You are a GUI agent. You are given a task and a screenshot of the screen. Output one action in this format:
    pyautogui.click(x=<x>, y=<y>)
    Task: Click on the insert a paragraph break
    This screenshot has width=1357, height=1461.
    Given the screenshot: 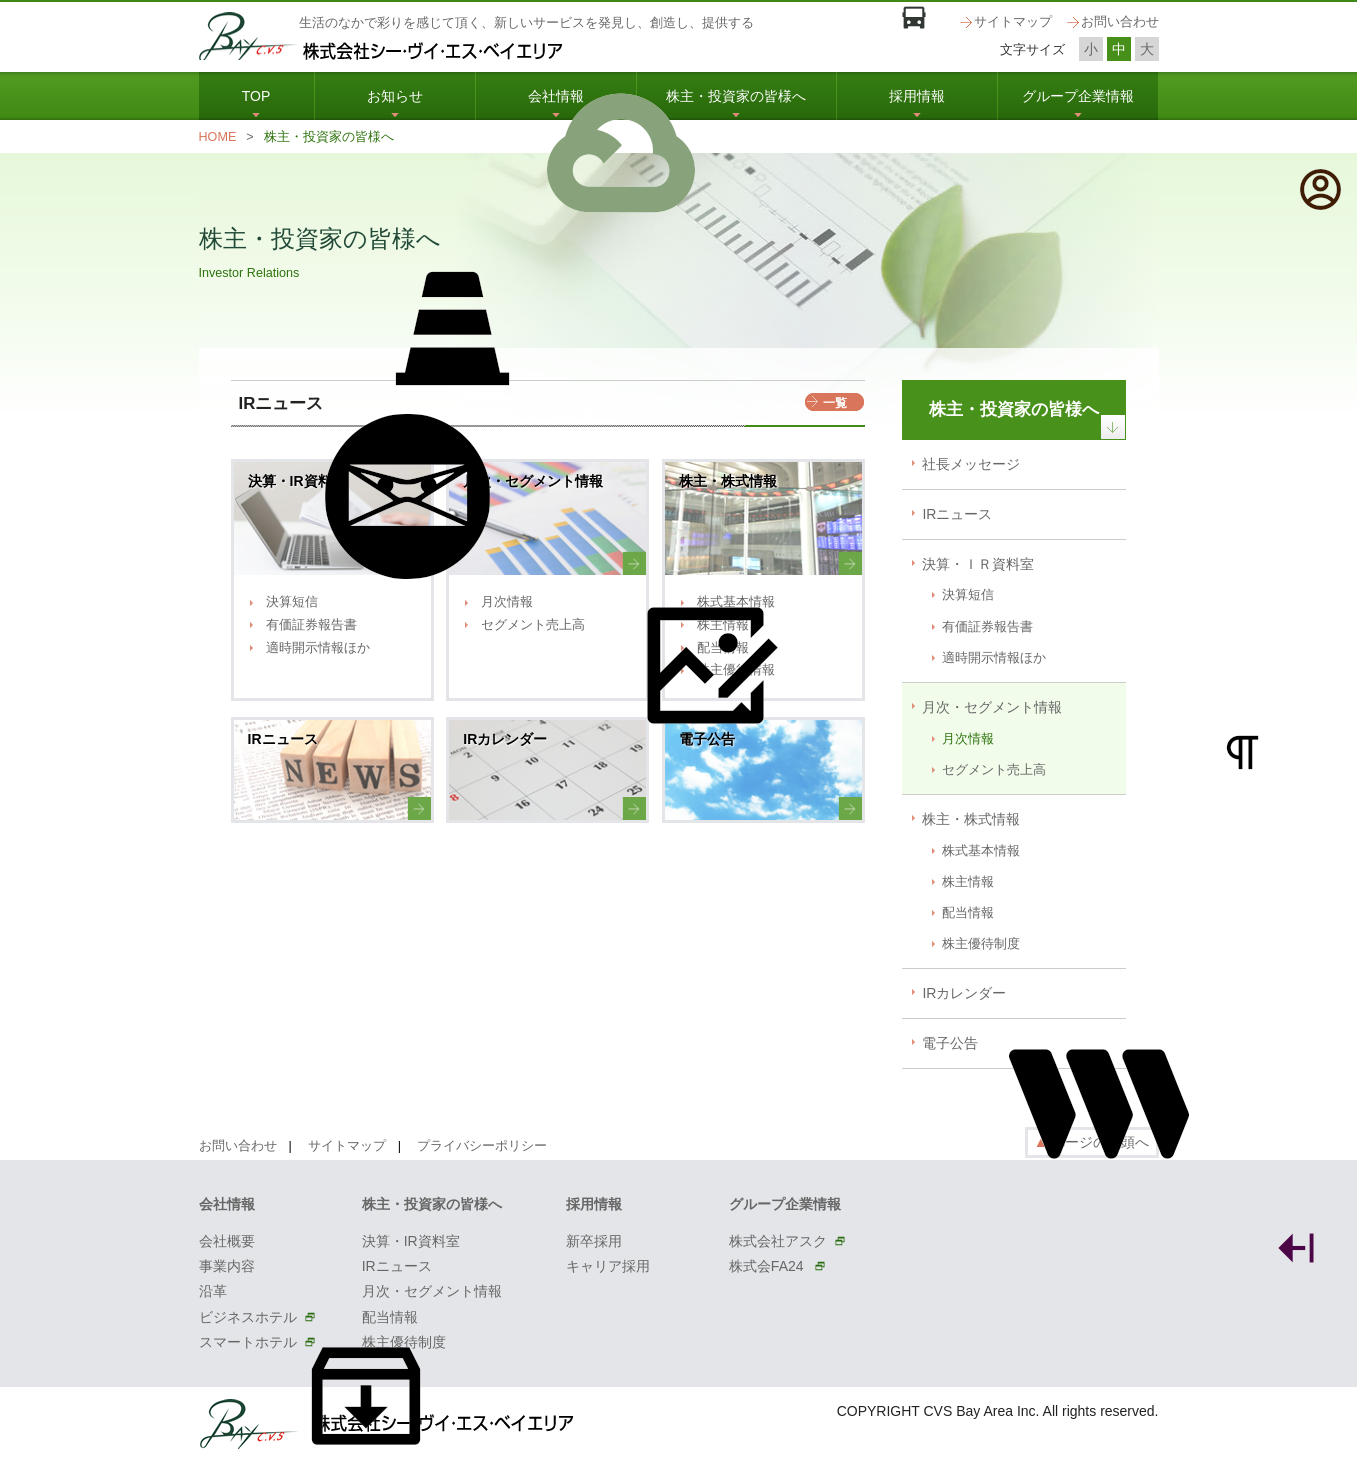 What is the action you would take?
    pyautogui.click(x=1242, y=751)
    